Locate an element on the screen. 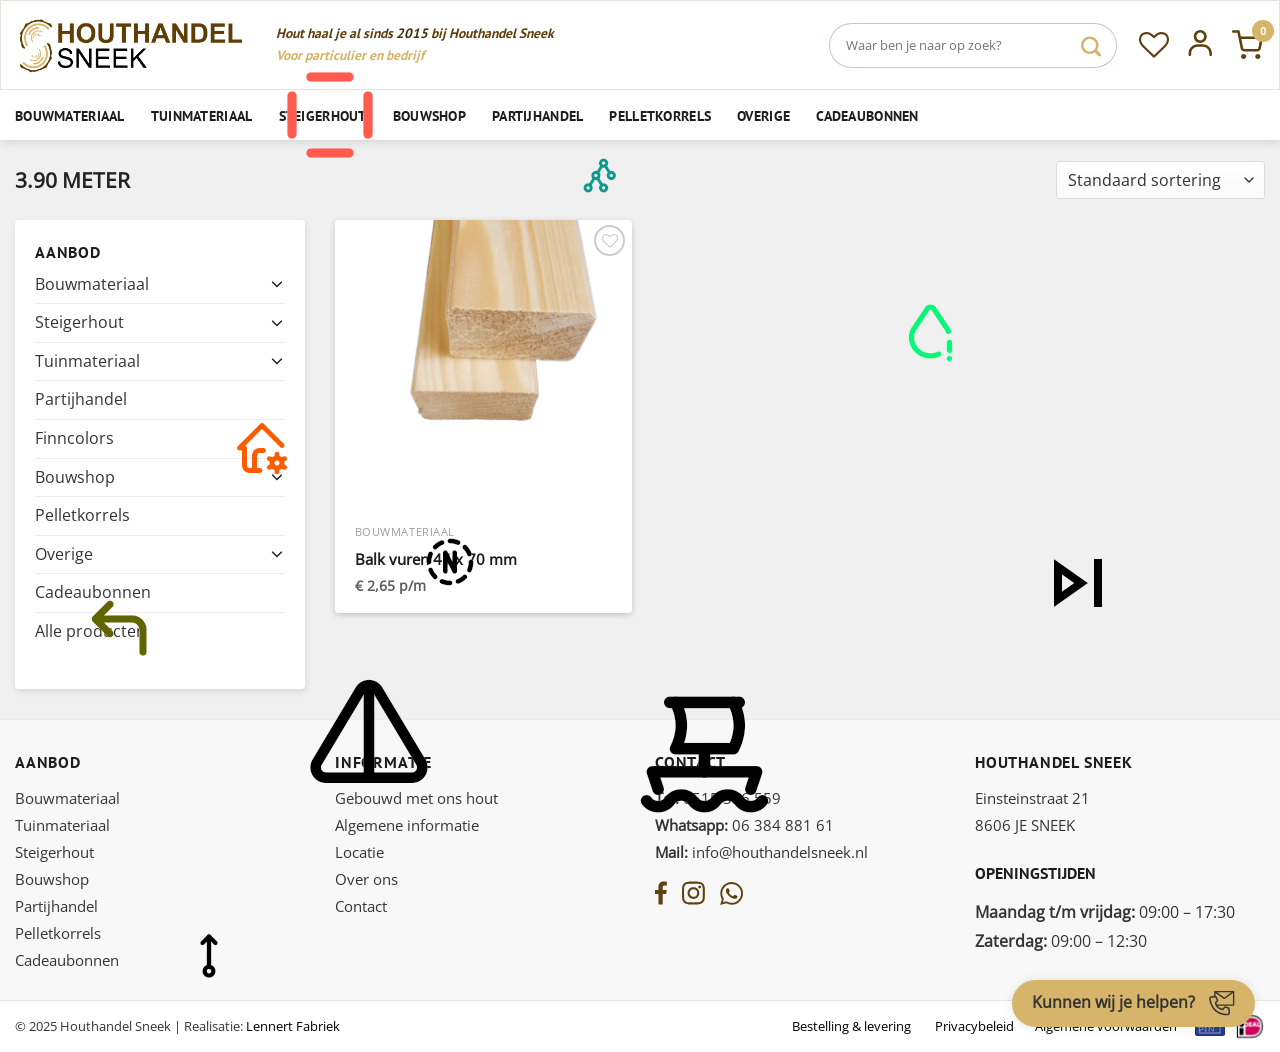 The height and width of the screenshot is (1052, 1280). access home settings is located at coordinates (262, 448).